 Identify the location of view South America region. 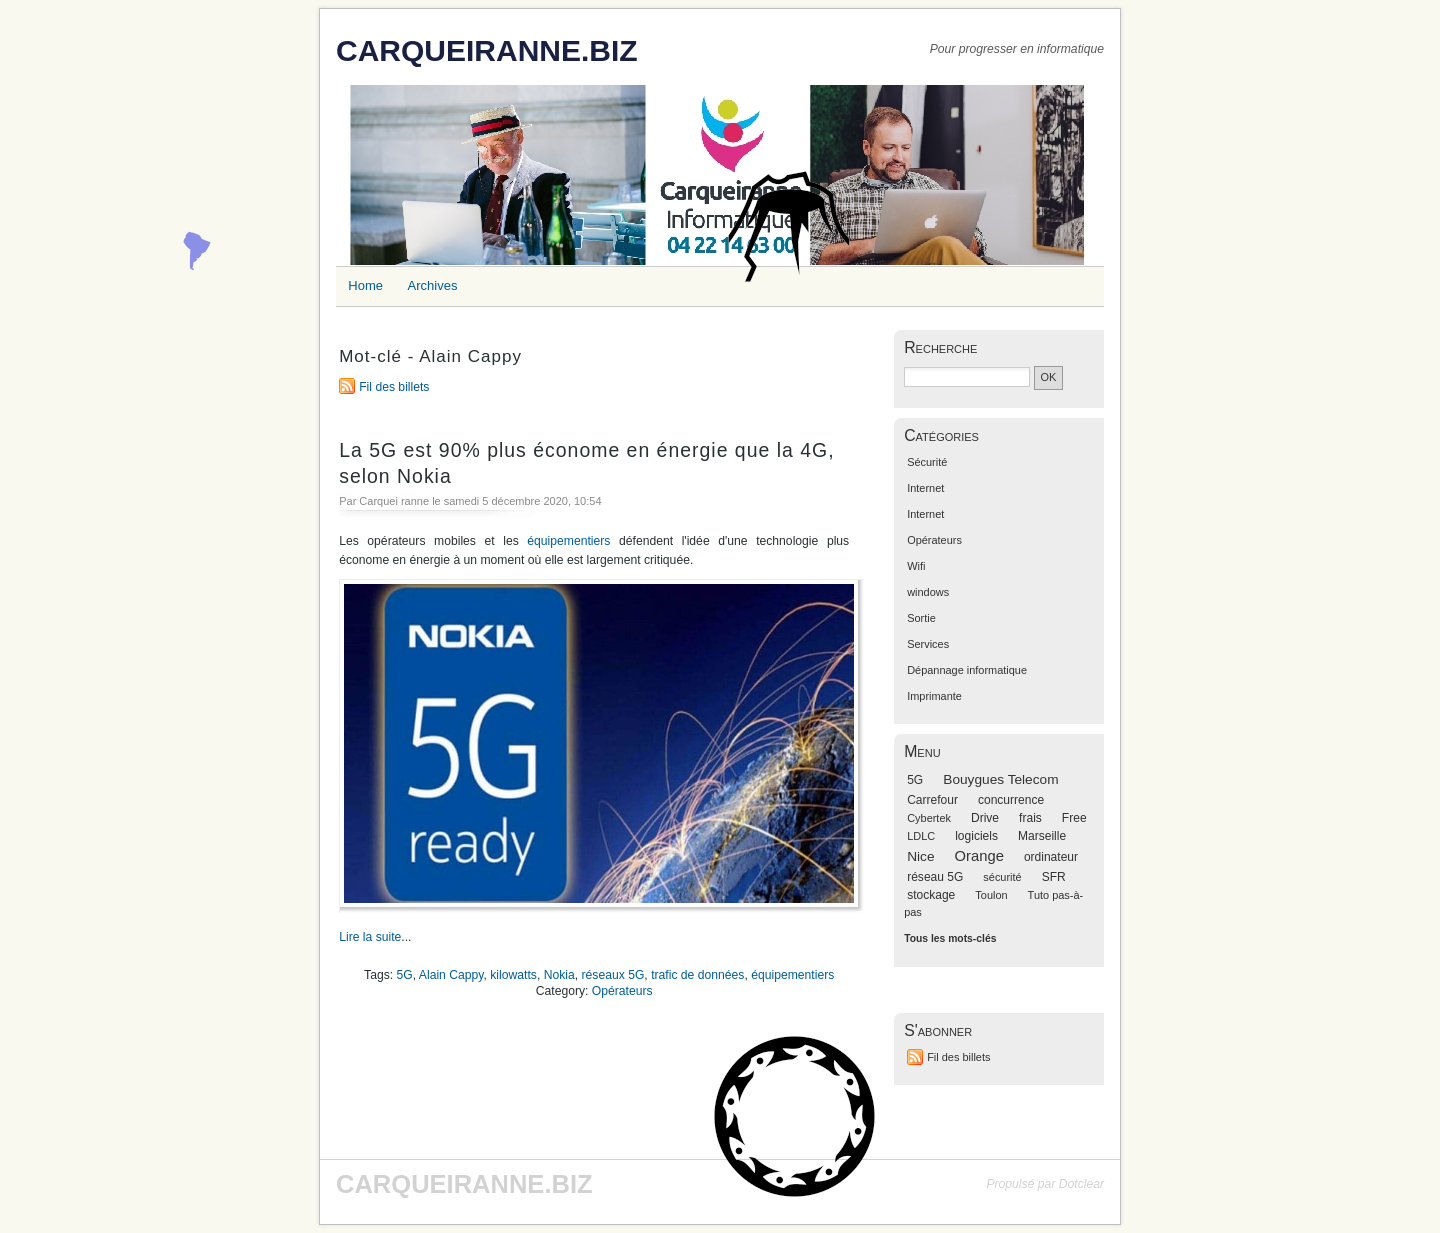
(197, 251).